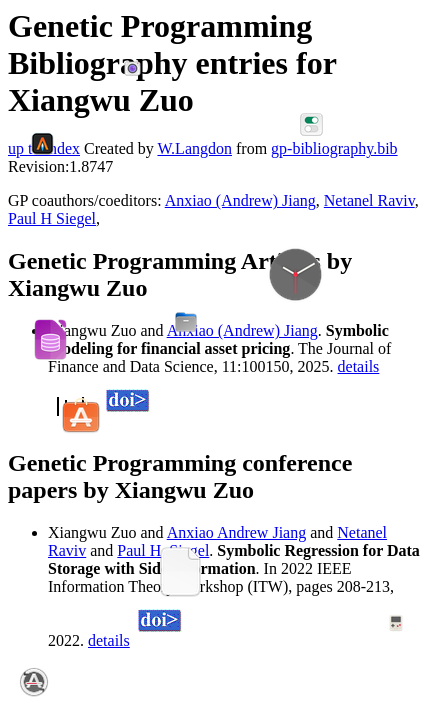  I want to click on launch alacritty terminal emulator, so click(42, 143).